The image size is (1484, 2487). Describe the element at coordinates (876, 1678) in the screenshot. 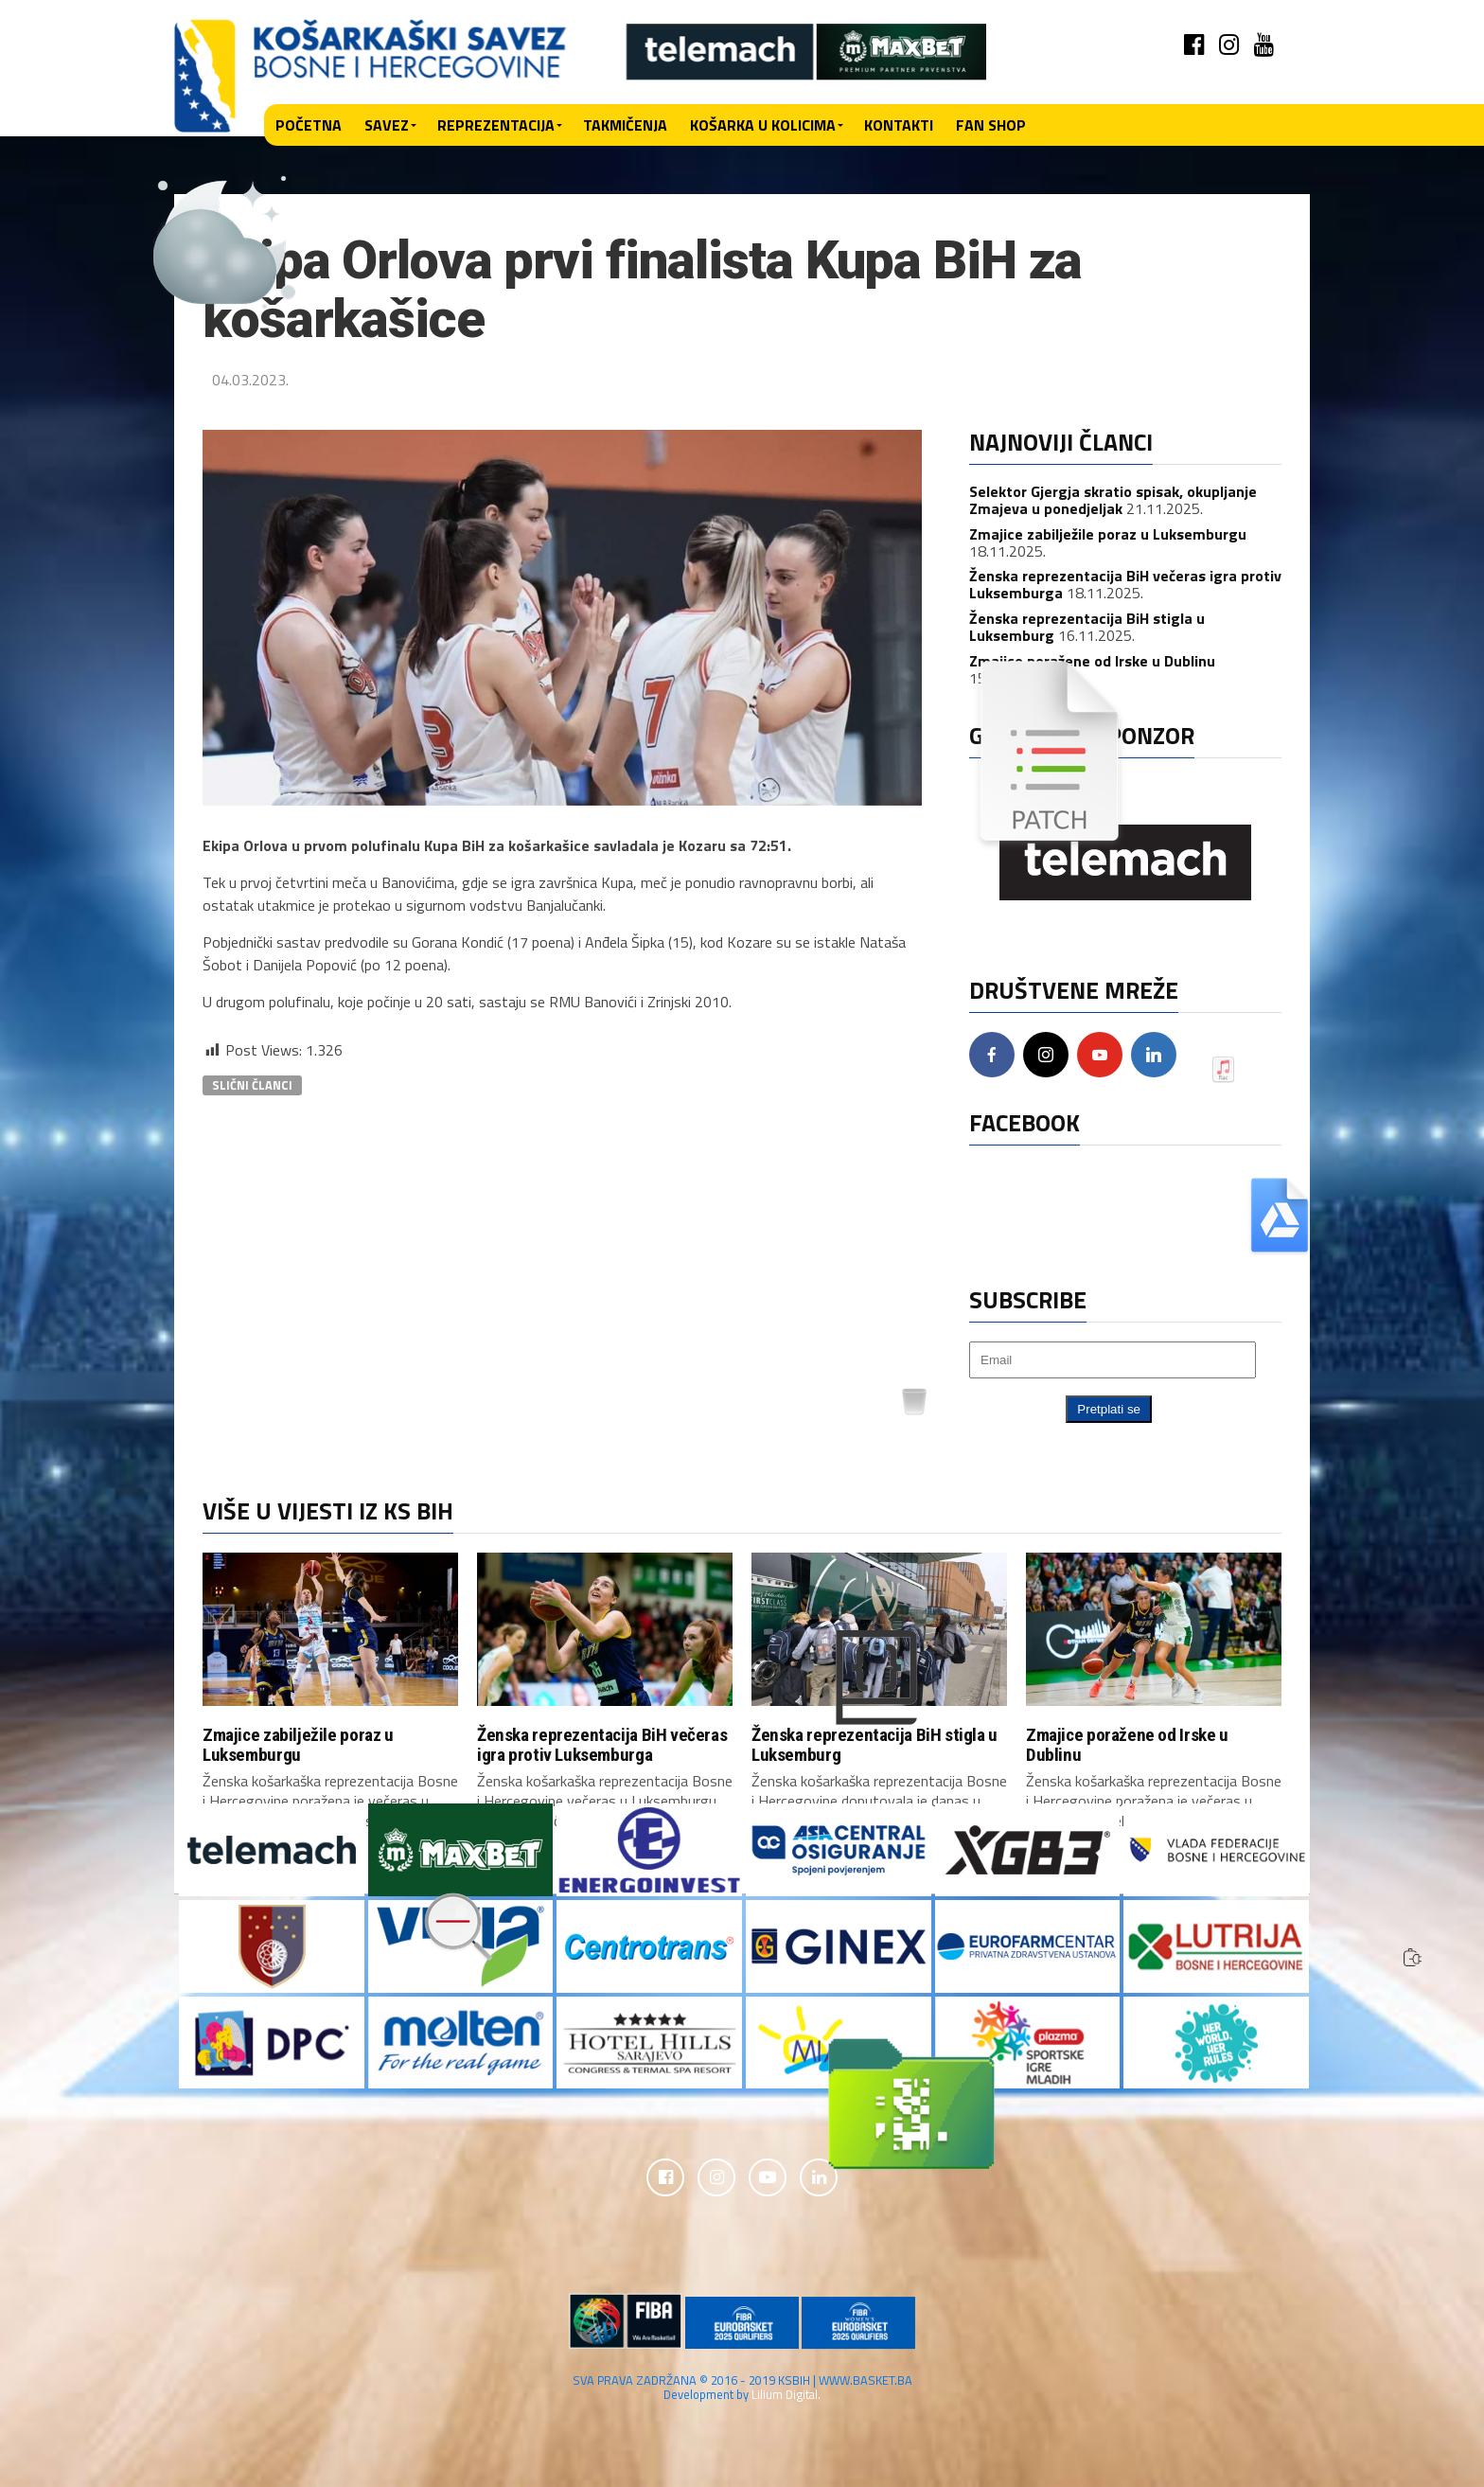

I see `open developer documentation` at that location.